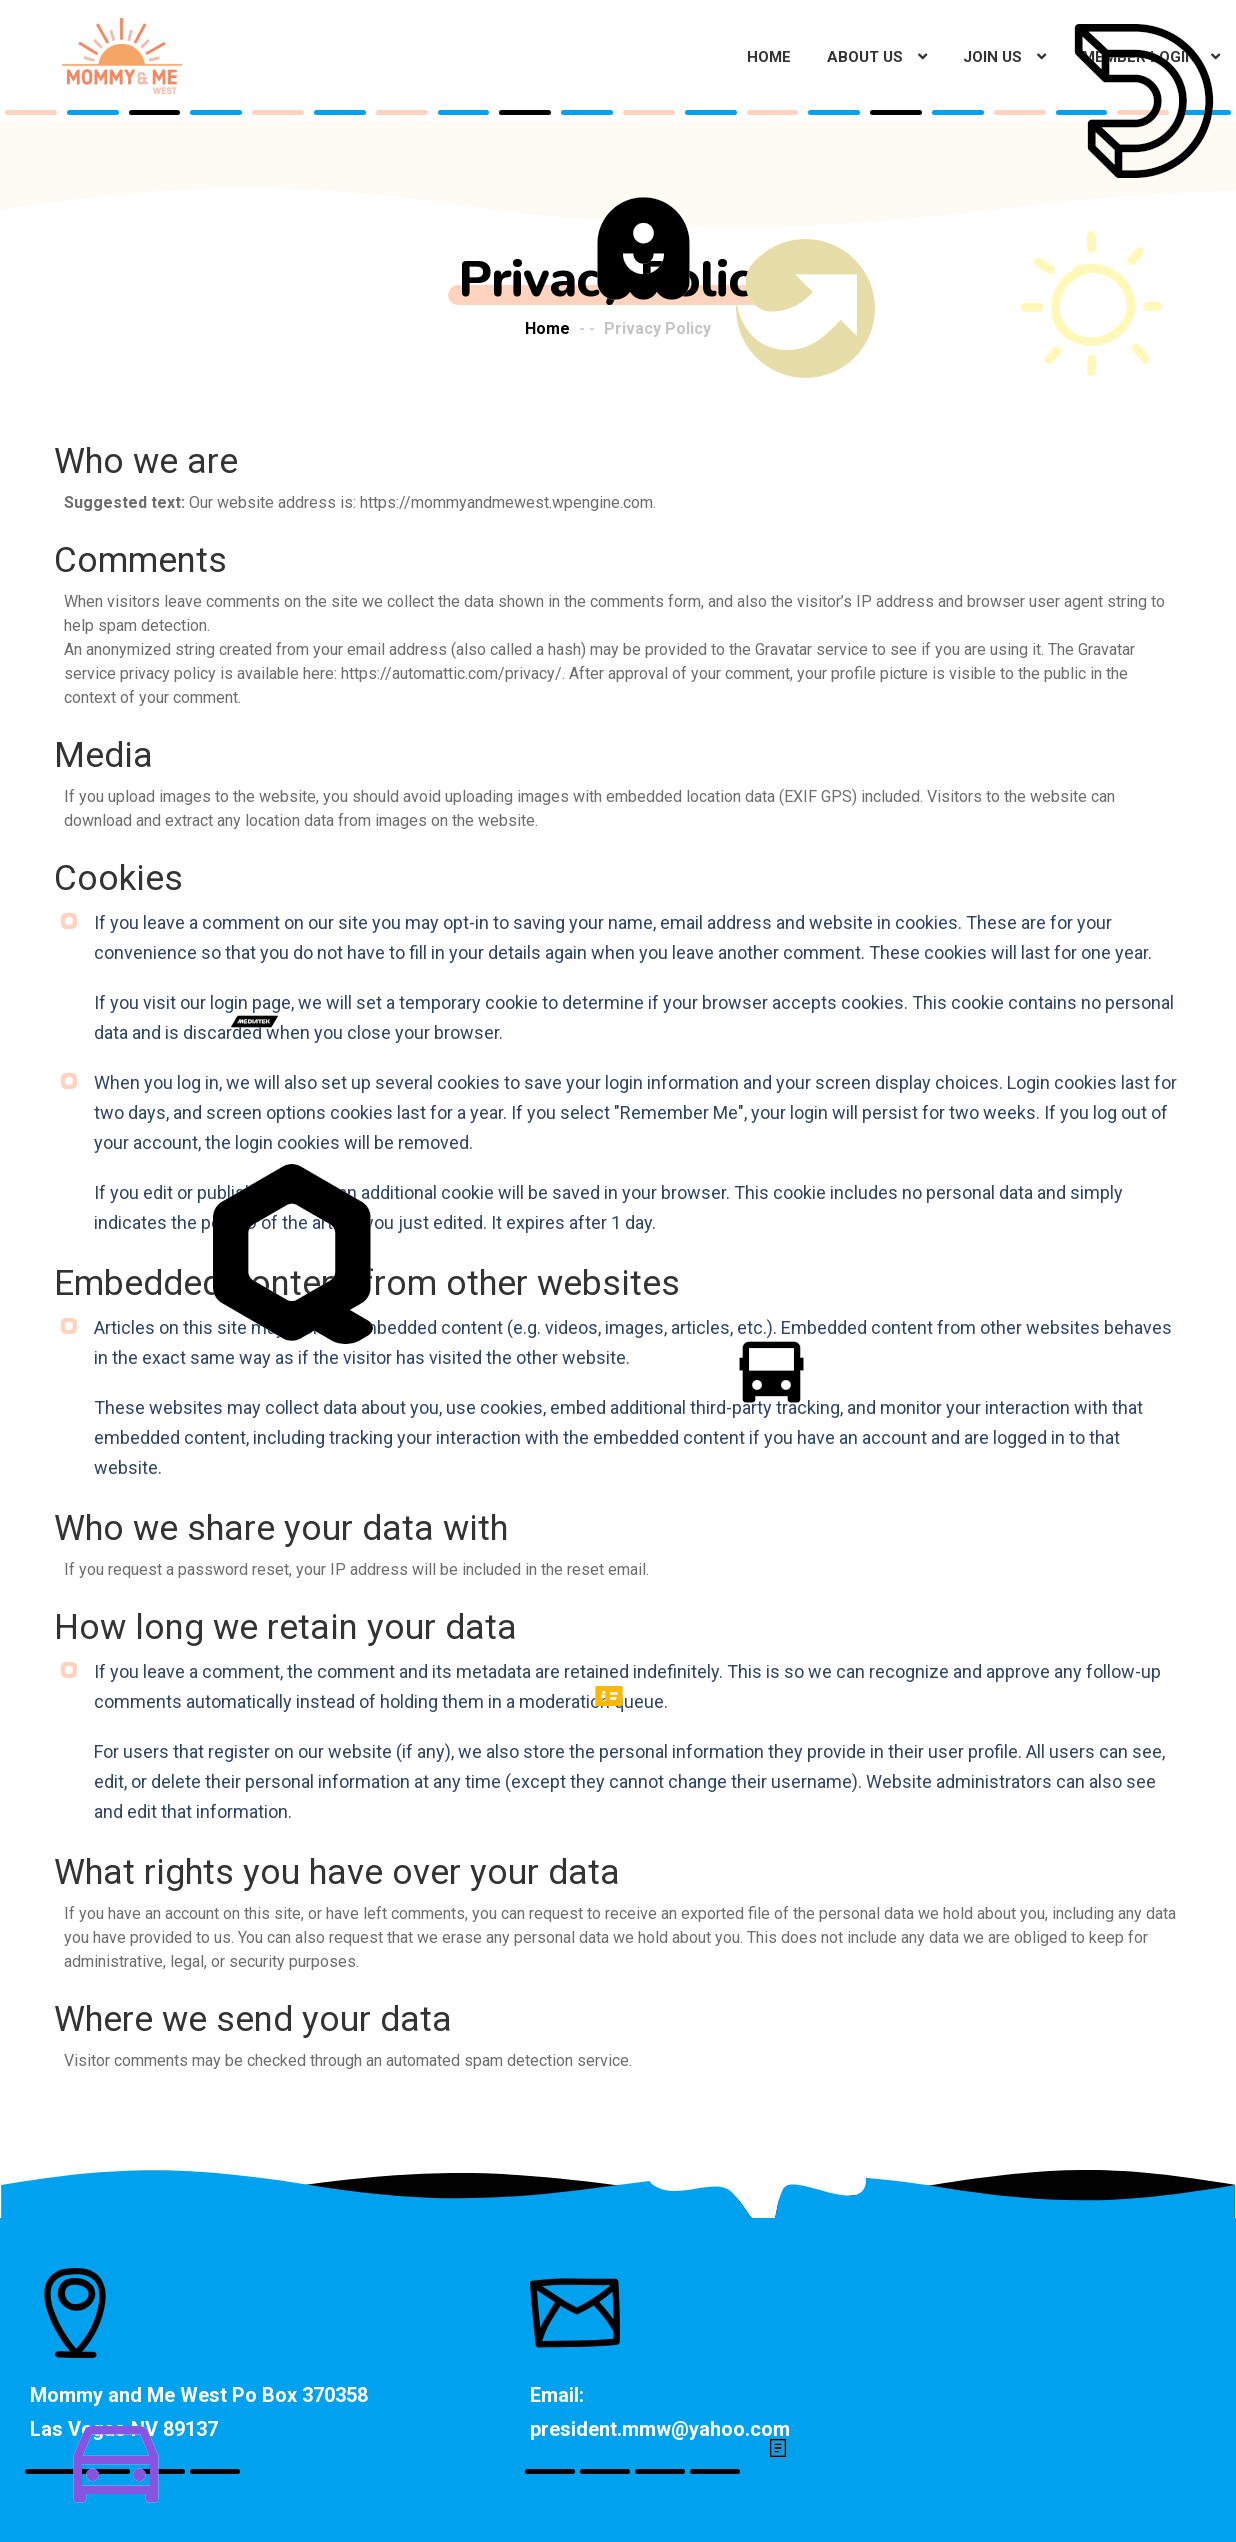 The width and height of the screenshot is (1236, 2542). What do you see at coordinates (293, 1254) in the screenshot?
I see `qubes os logo` at bounding box center [293, 1254].